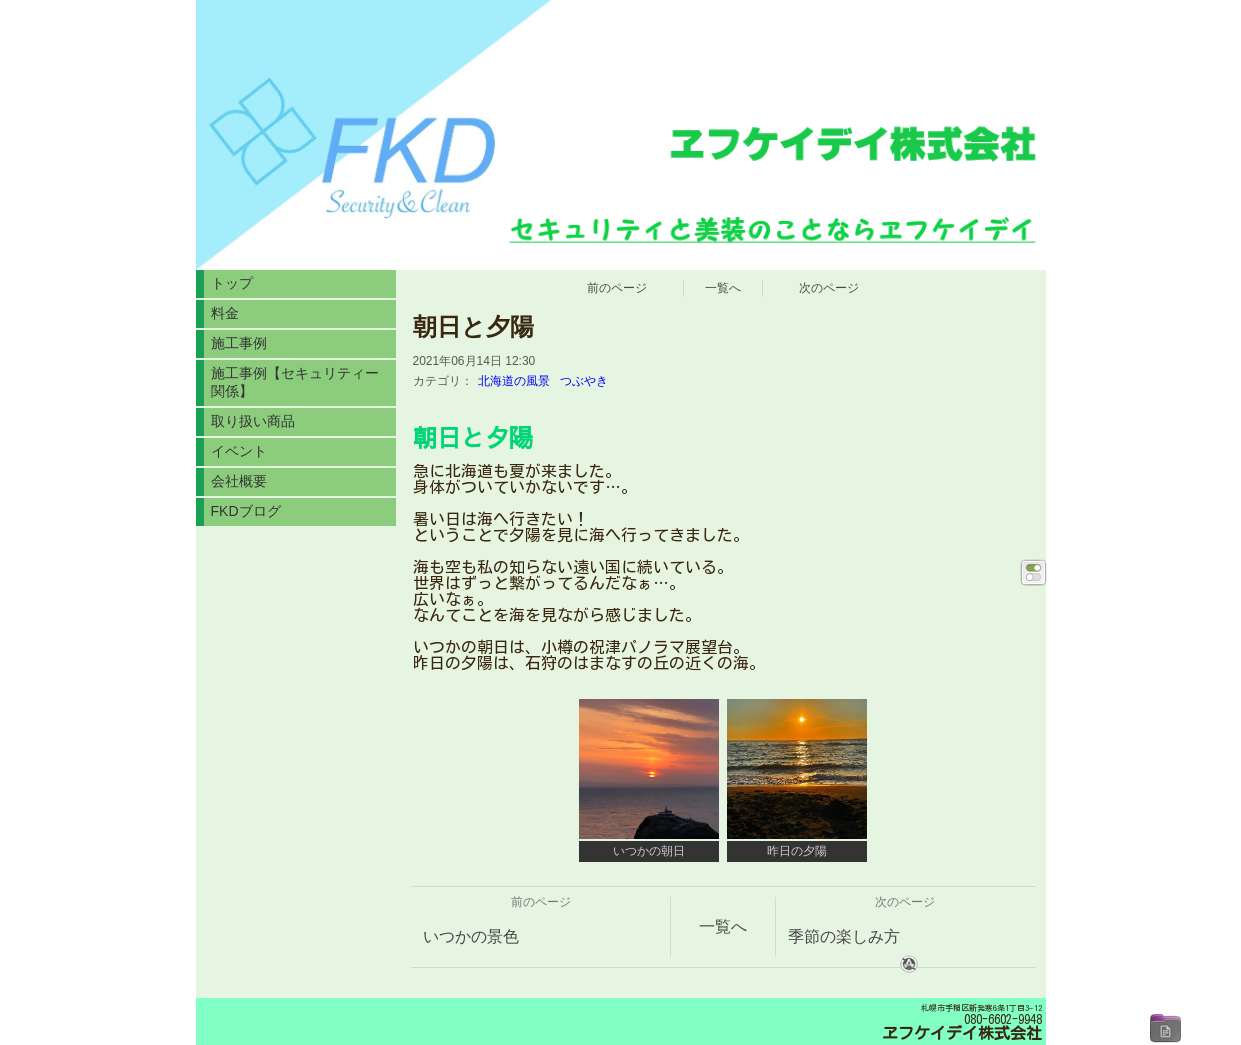 Image resolution: width=1241 pixels, height=1045 pixels. What do you see at coordinates (909, 964) in the screenshot?
I see `check for available system updates` at bounding box center [909, 964].